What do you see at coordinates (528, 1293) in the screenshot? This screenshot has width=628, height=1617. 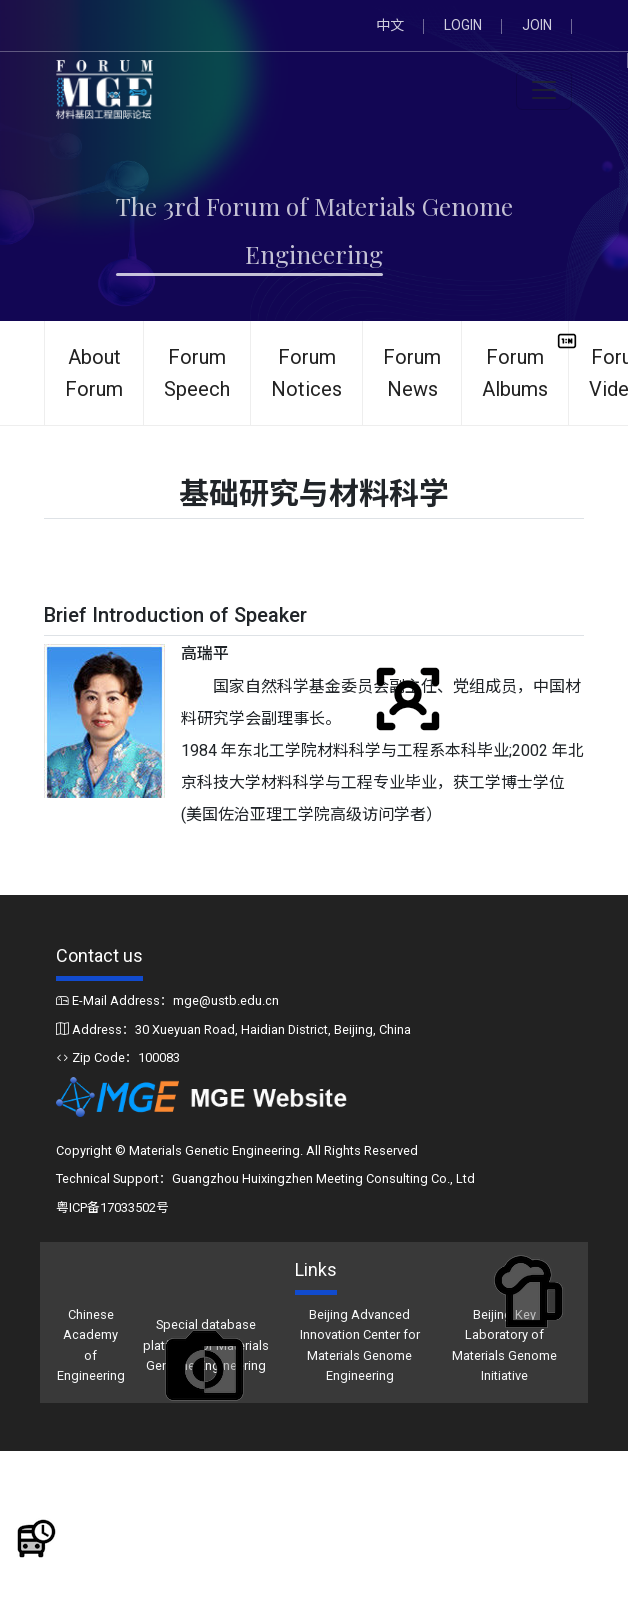 I see `find nearby sports bars or pubs` at bounding box center [528, 1293].